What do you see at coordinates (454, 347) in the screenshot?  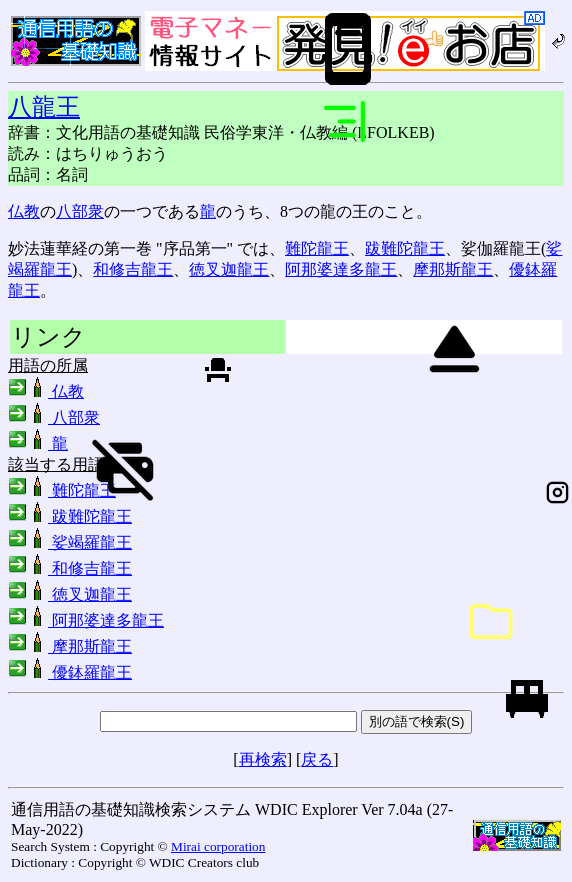 I see `eject media or disc` at bounding box center [454, 347].